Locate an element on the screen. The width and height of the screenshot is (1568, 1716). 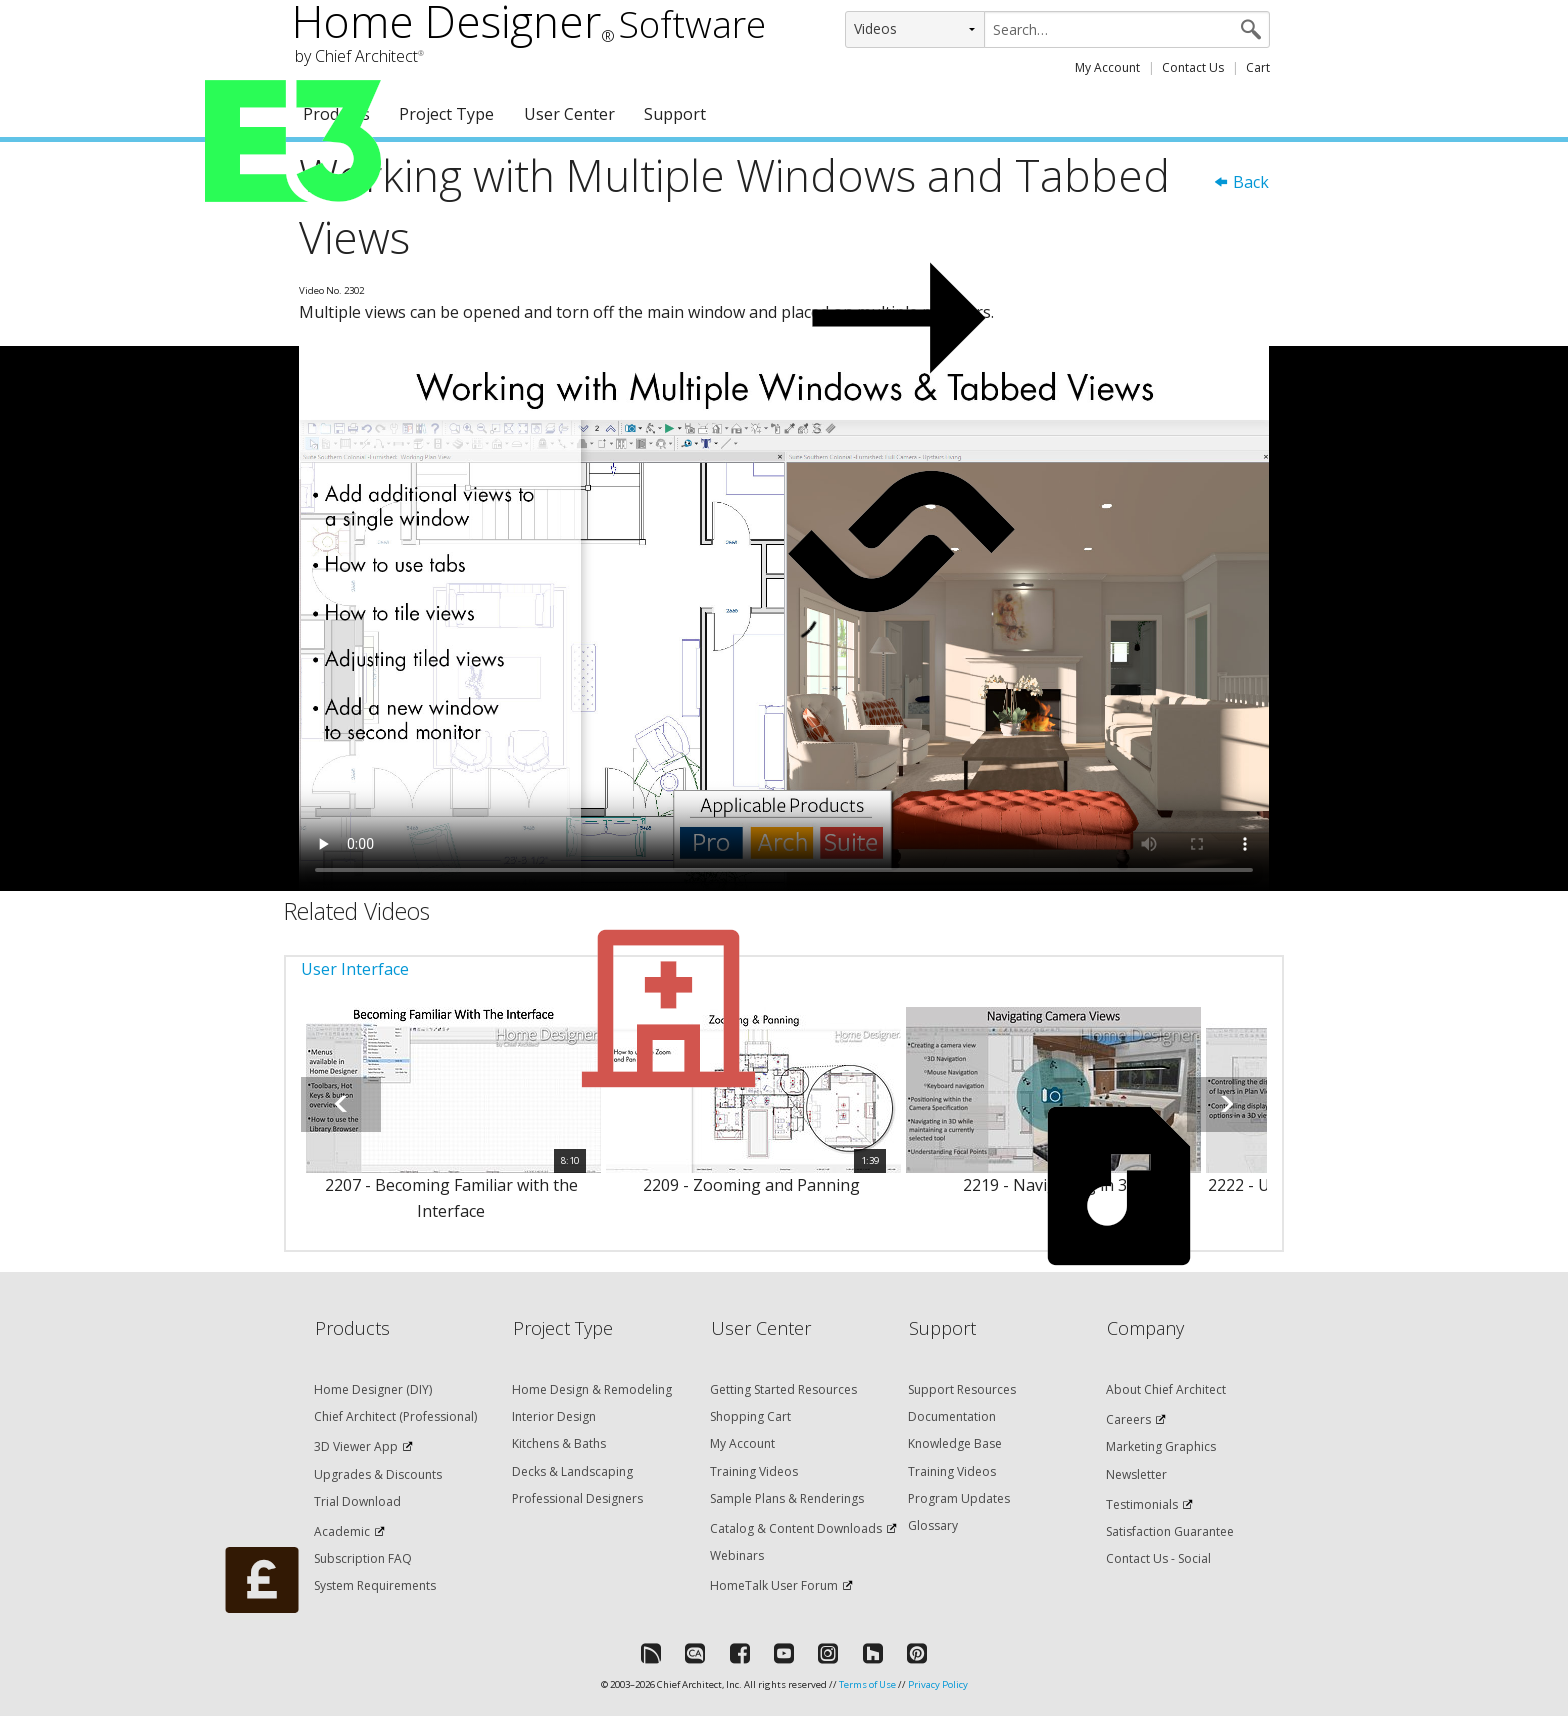
access British pound currency settings is located at coordinates (262, 1580).